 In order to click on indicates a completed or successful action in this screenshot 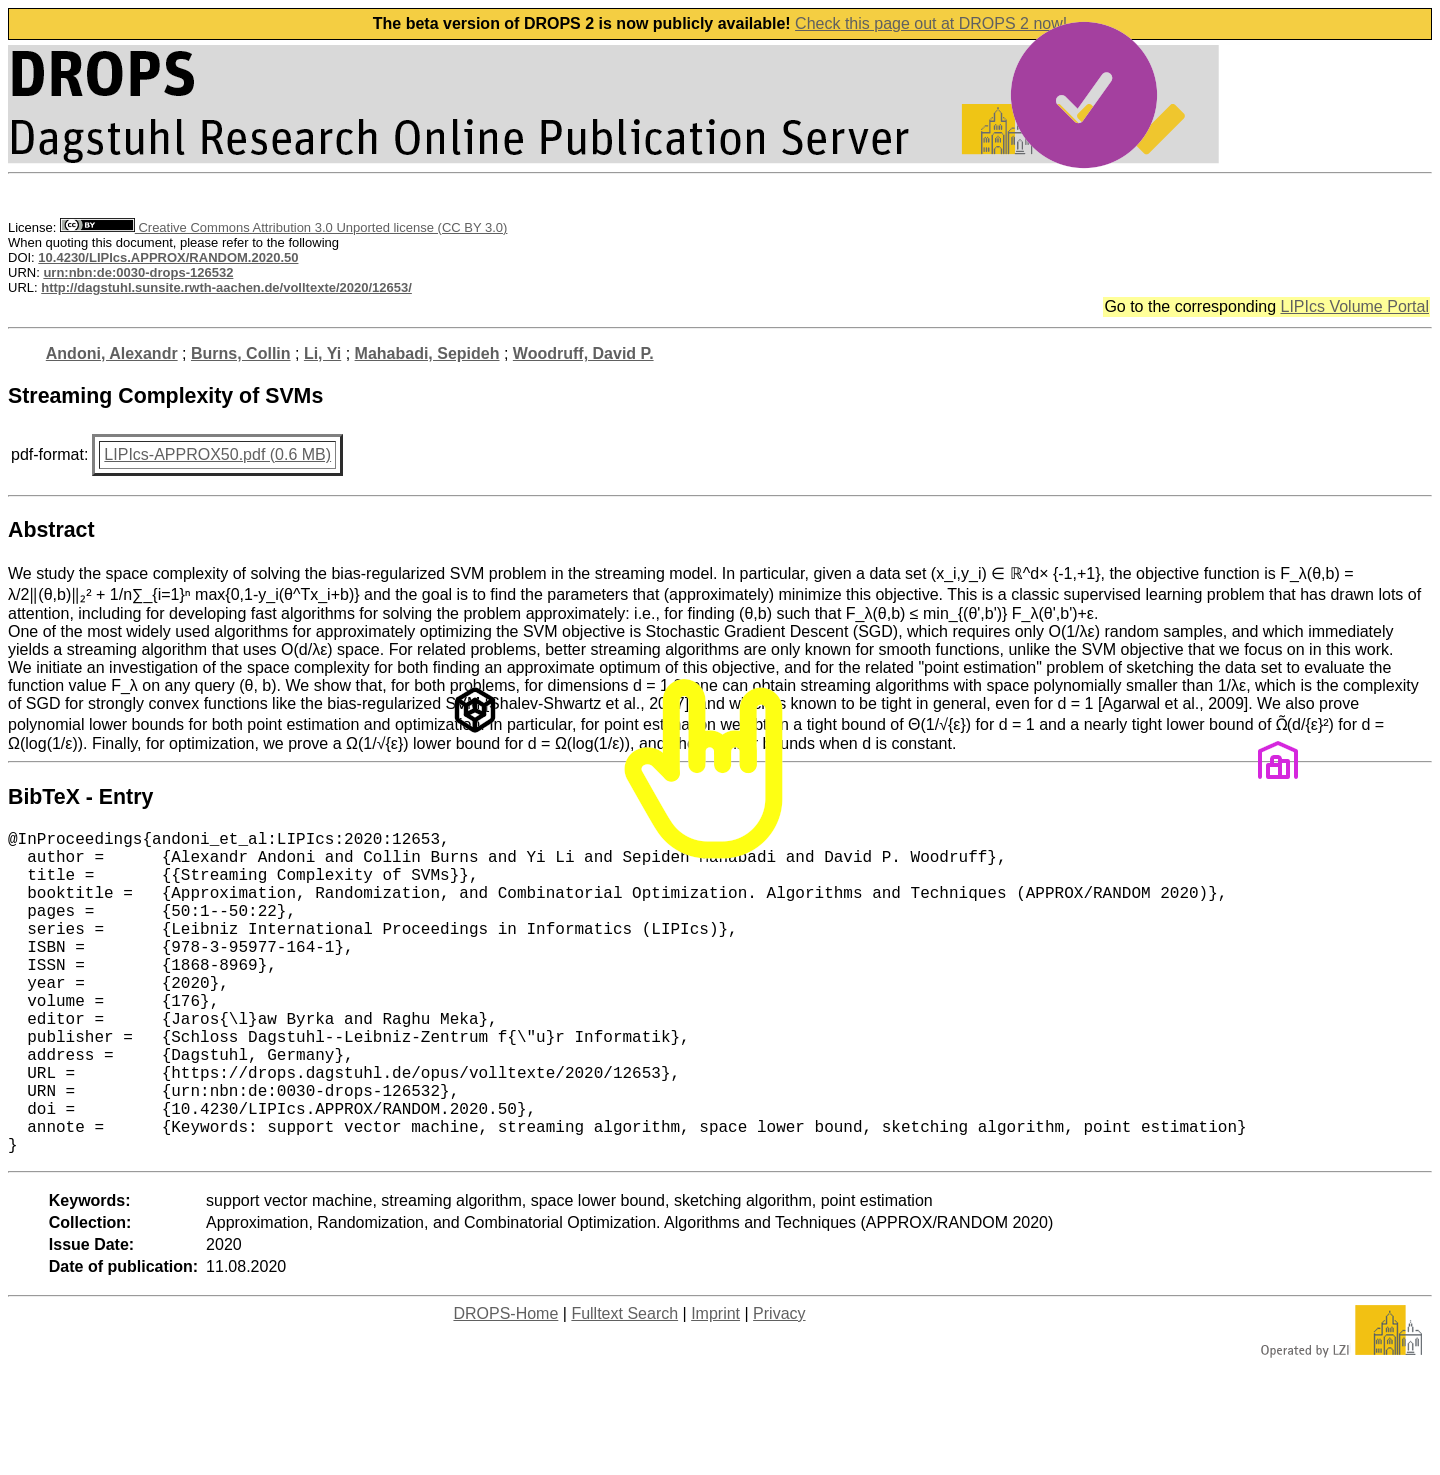, I will do `click(1084, 95)`.